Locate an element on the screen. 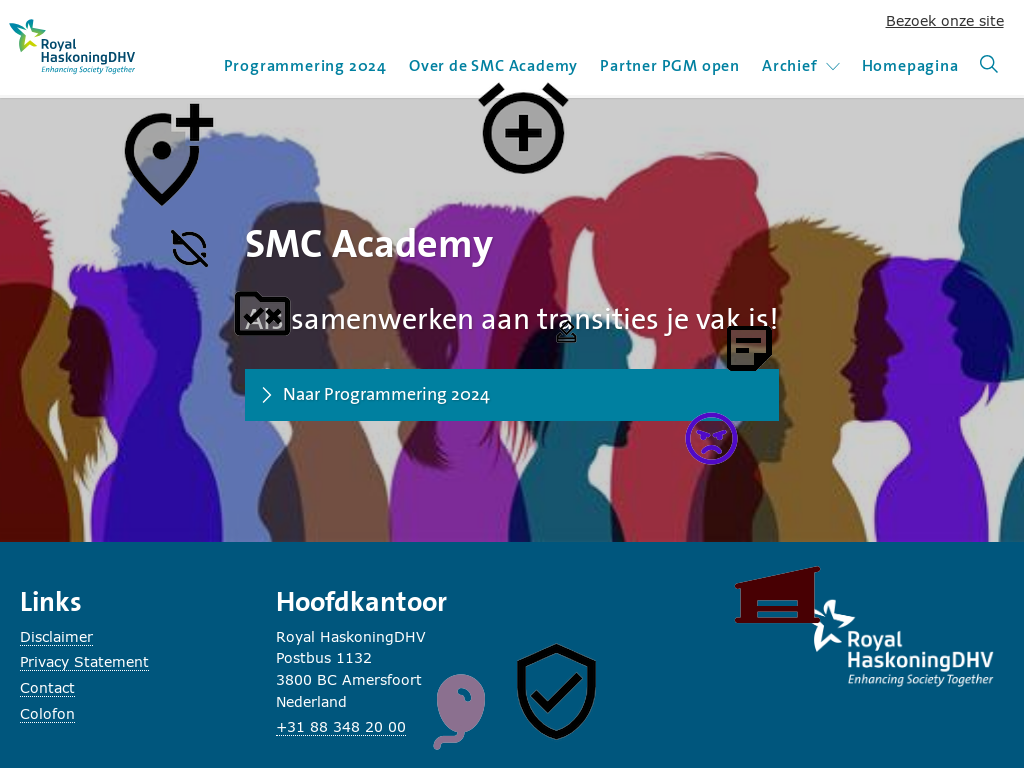  celebrate a milestone or achievement is located at coordinates (461, 712).